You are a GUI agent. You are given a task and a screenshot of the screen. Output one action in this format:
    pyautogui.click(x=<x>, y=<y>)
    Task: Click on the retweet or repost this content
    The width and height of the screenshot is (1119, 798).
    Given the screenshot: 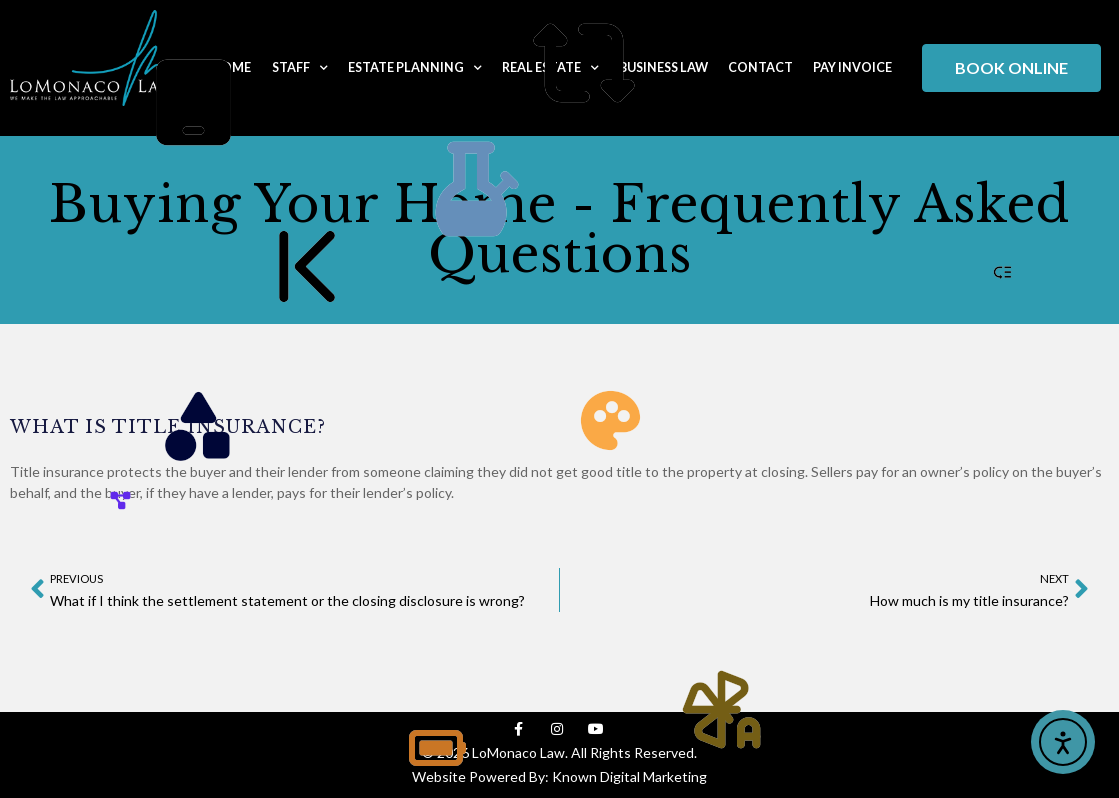 What is the action you would take?
    pyautogui.click(x=584, y=63)
    